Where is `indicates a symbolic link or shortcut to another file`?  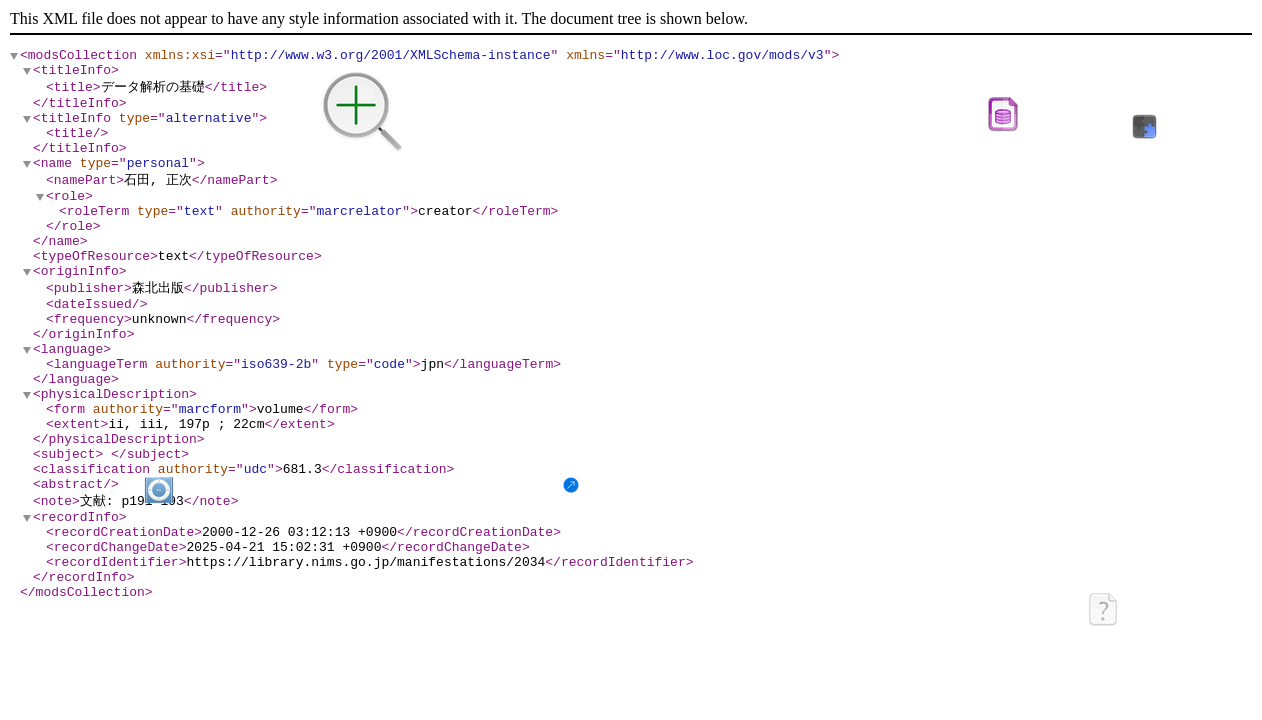
indicates a symbolic link or shortcut to another file is located at coordinates (571, 485).